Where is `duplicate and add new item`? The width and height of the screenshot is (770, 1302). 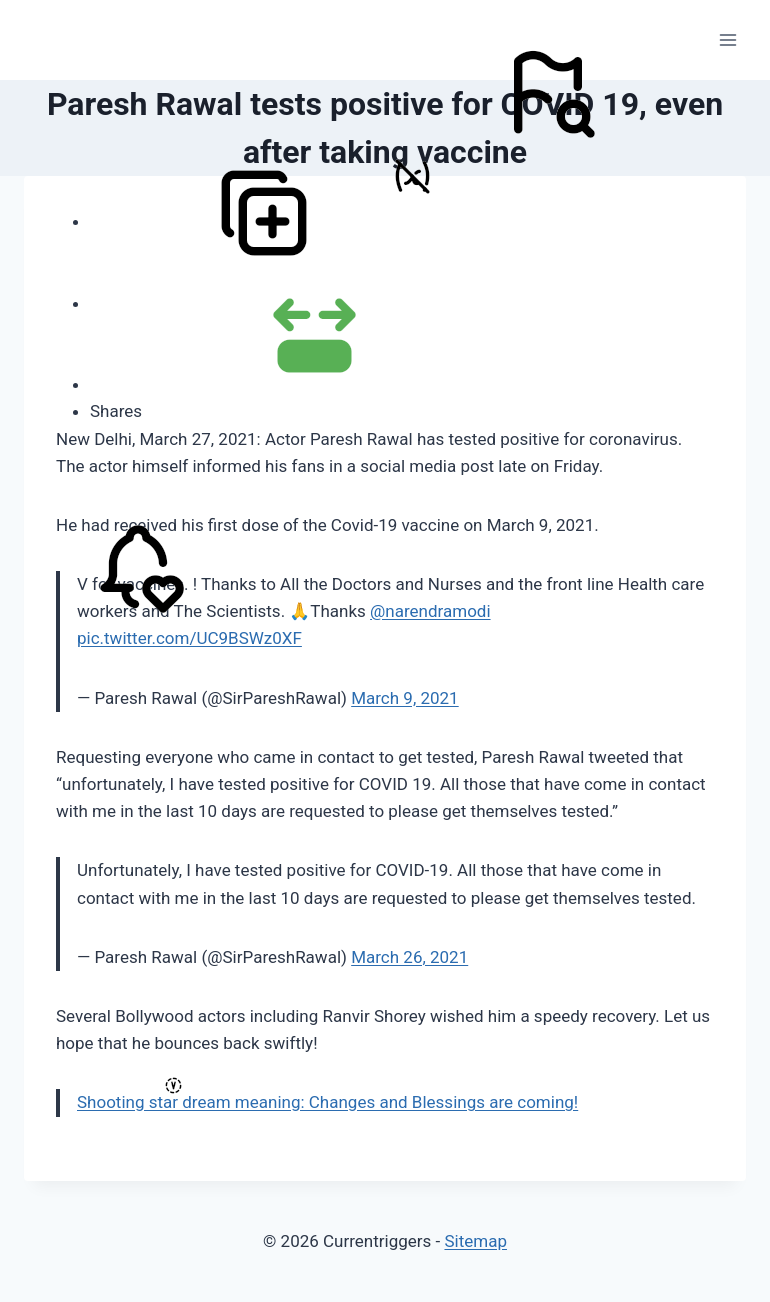 duplicate and add new item is located at coordinates (264, 213).